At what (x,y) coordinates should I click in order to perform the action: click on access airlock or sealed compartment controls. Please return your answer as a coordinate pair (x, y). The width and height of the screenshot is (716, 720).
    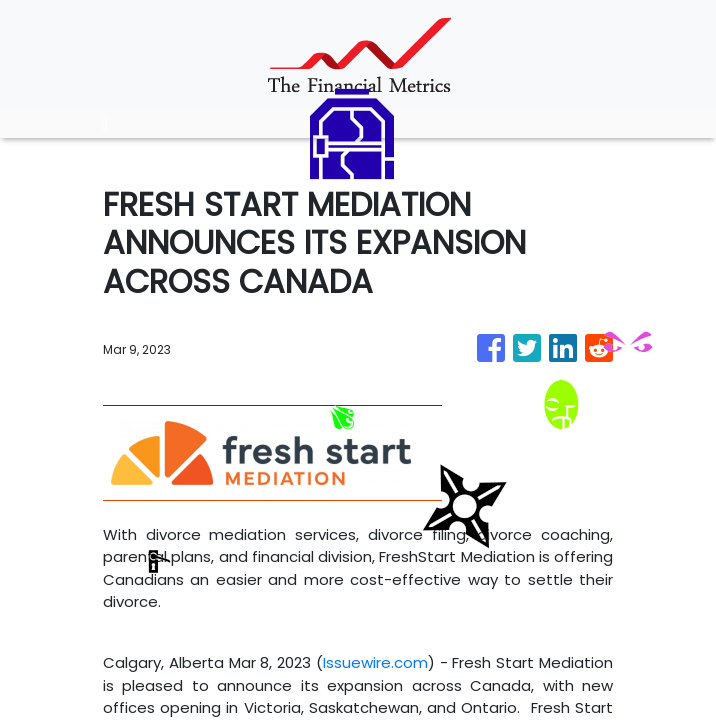
    Looking at the image, I should click on (352, 134).